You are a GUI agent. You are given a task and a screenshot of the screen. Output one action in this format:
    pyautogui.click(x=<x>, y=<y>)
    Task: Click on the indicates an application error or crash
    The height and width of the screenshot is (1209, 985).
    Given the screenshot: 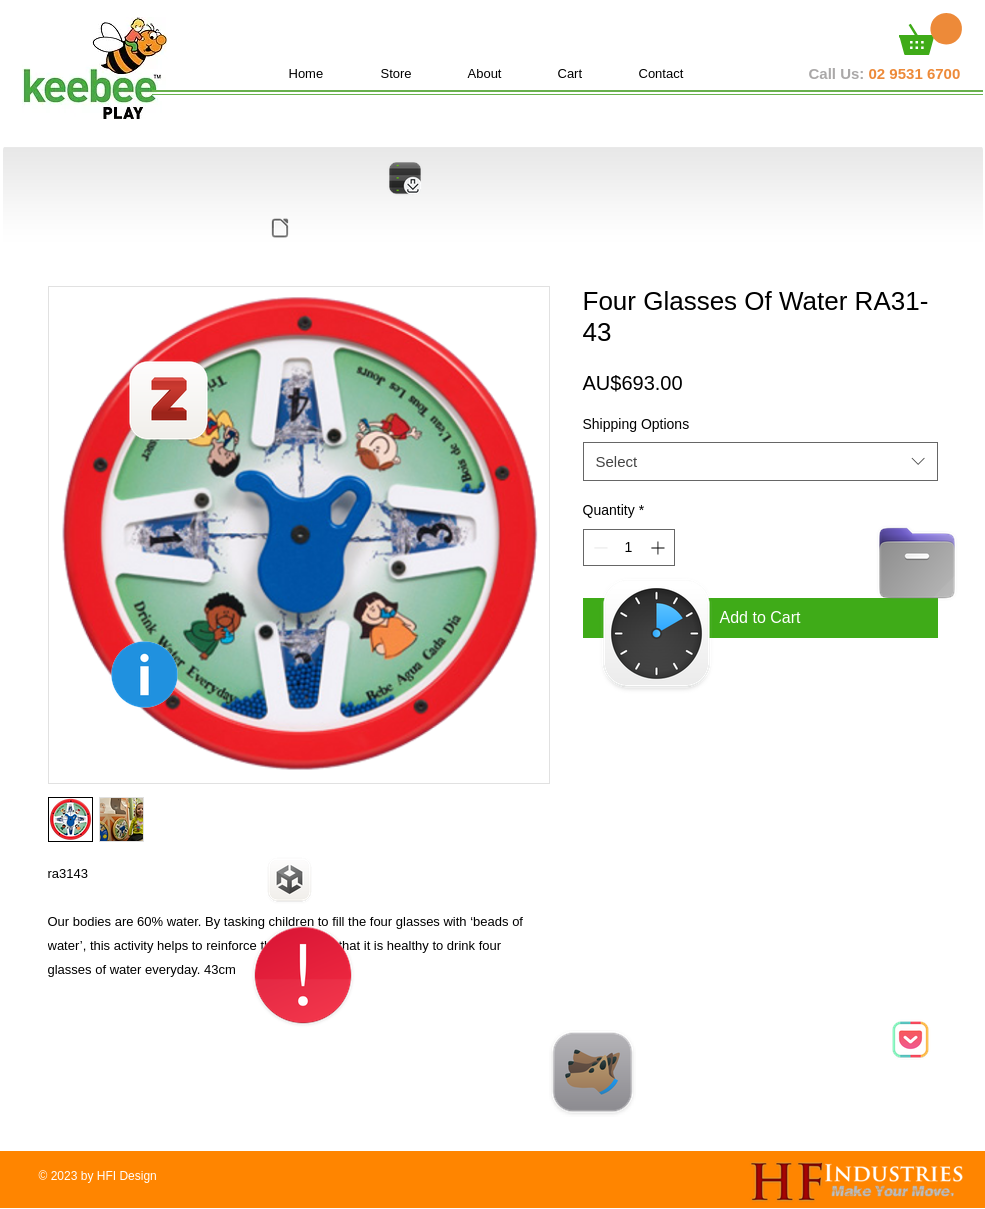 What is the action you would take?
    pyautogui.click(x=303, y=975)
    